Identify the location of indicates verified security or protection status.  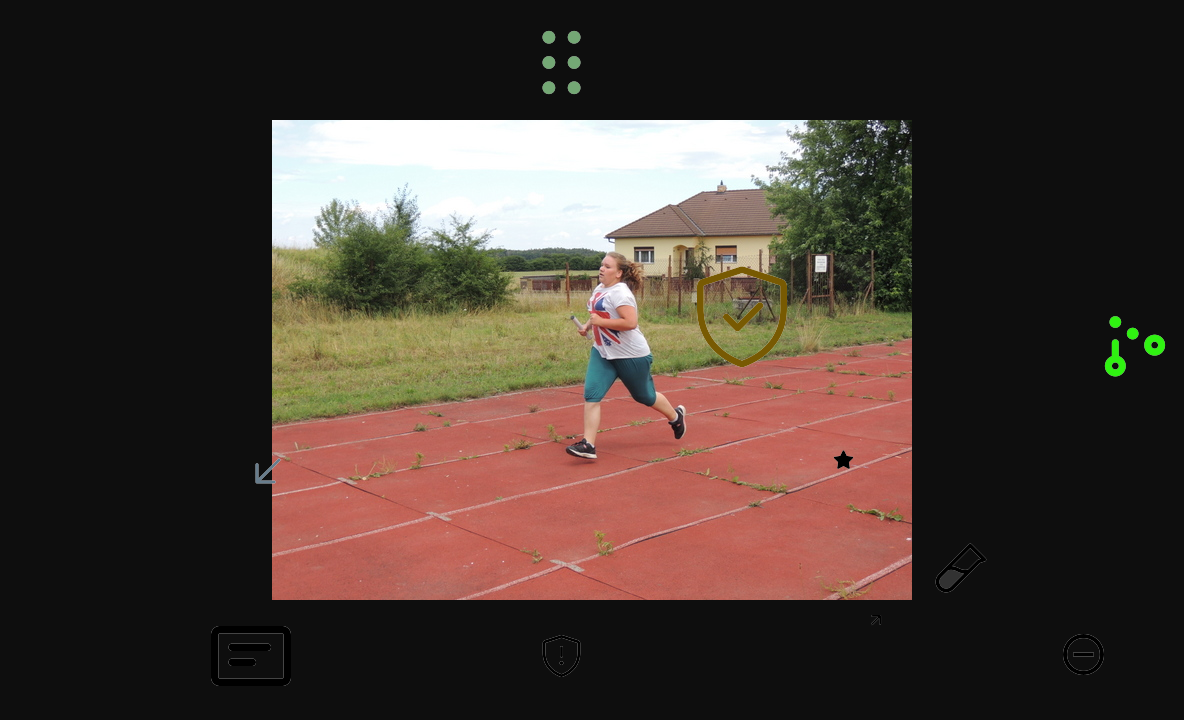
(742, 318).